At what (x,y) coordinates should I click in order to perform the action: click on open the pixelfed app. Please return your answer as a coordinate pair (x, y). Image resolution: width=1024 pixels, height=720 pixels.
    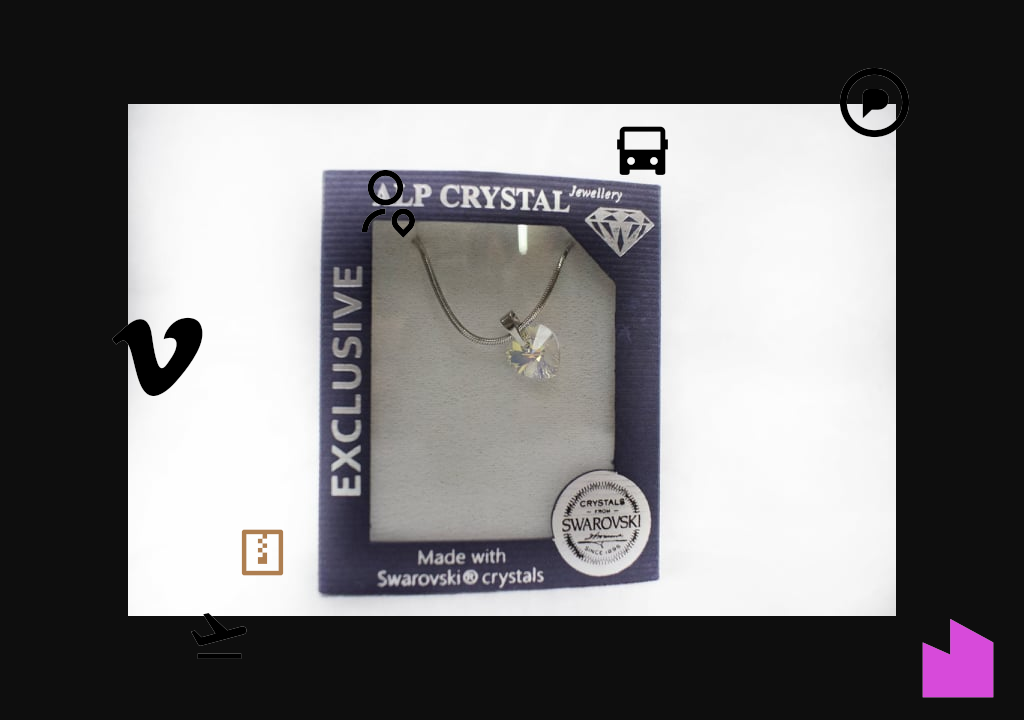
    Looking at the image, I should click on (874, 102).